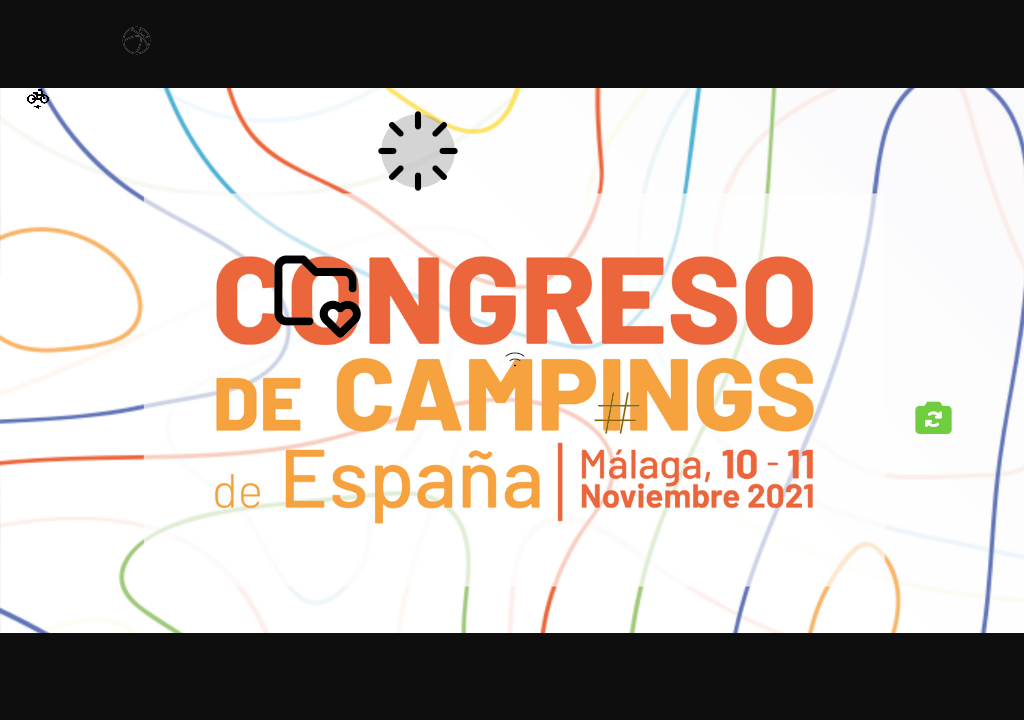 The width and height of the screenshot is (1024, 720). What do you see at coordinates (617, 413) in the screenshot?
I see `view or browse hashtags` at bounding box center [617, 413].